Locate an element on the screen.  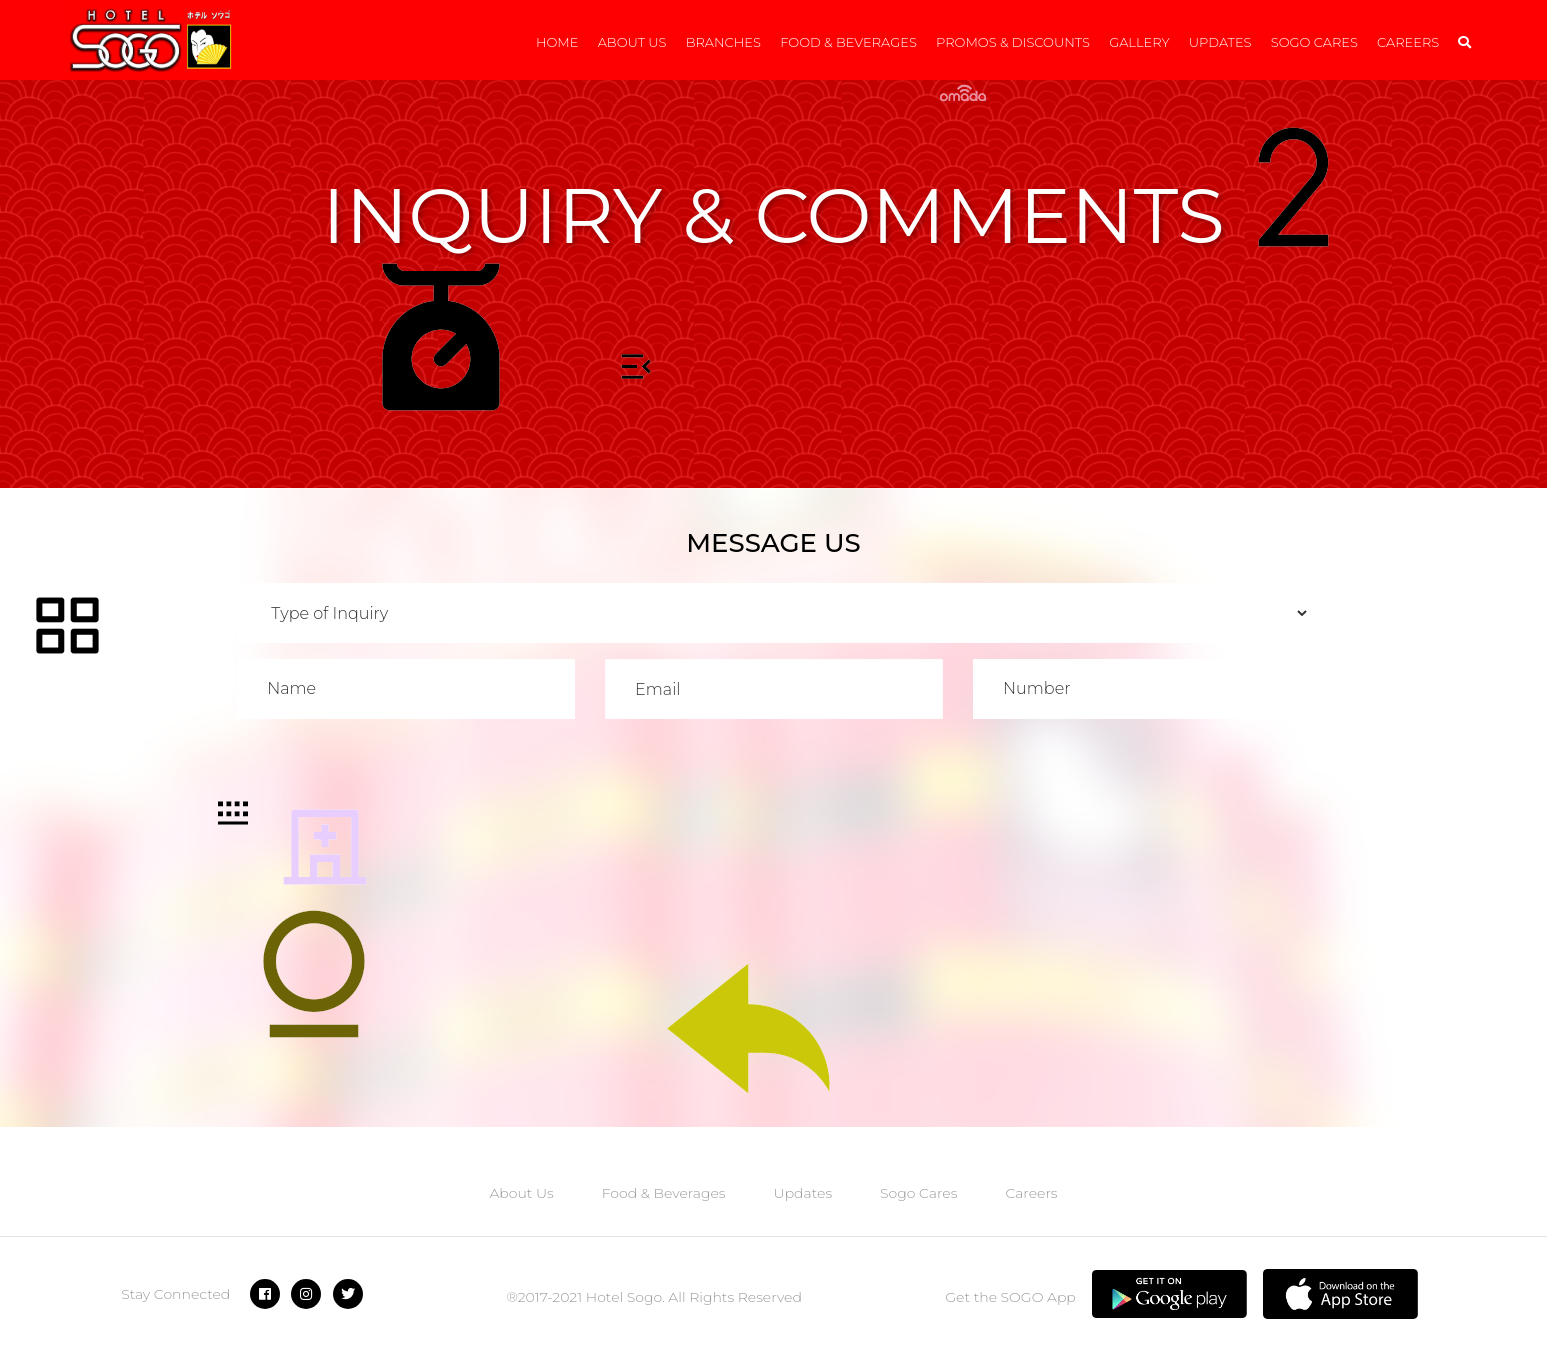
indicates second item in a numbered list is located at coordinates (1293, 188).